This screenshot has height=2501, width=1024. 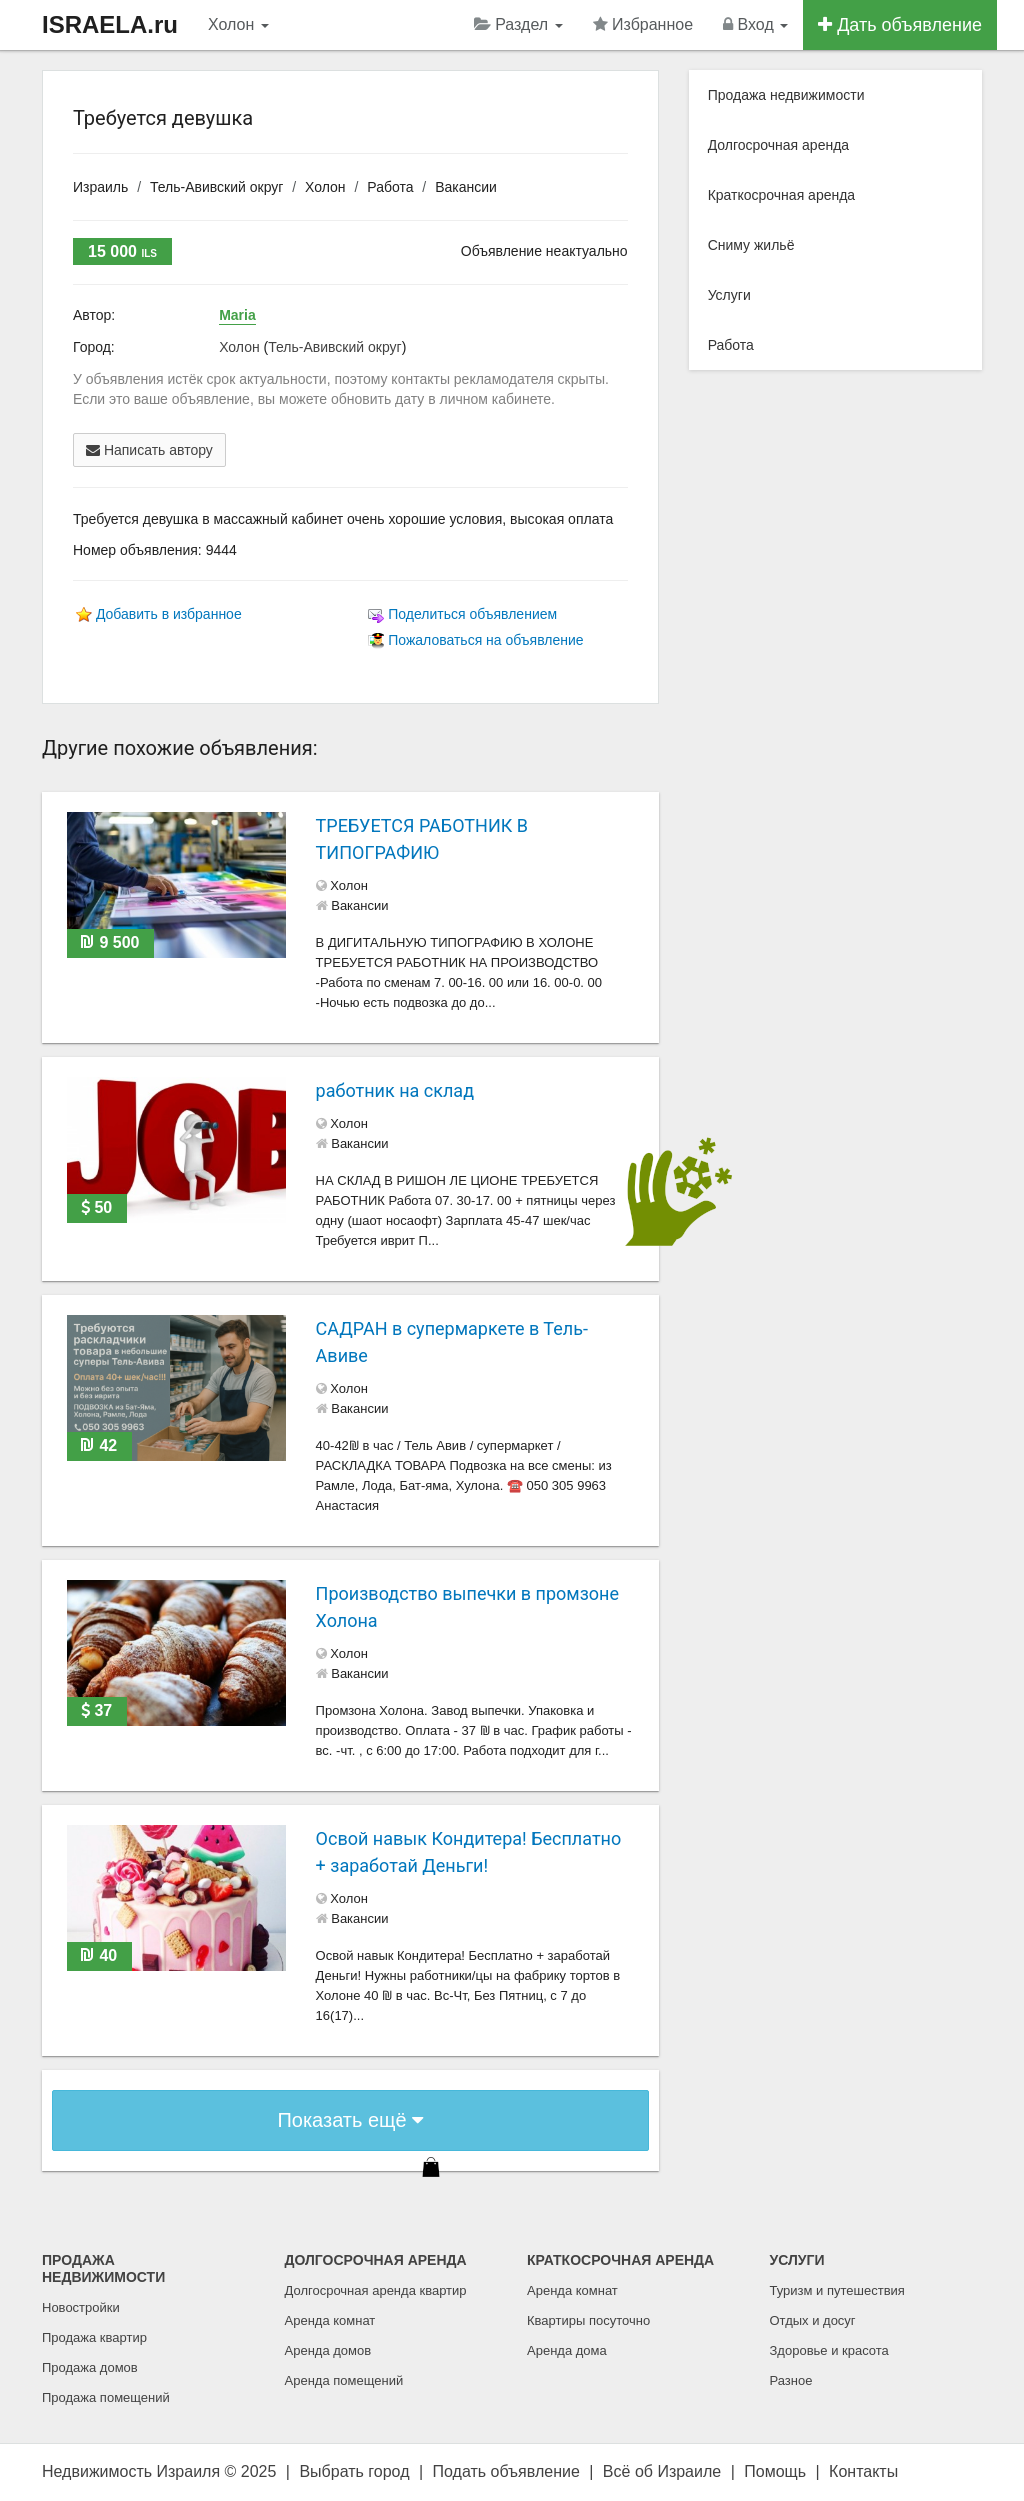 What do you see at coordinates (679, 1191) in the screenshot?
I see `cast an ice or frost spell` at bounding box center [679, 1191].